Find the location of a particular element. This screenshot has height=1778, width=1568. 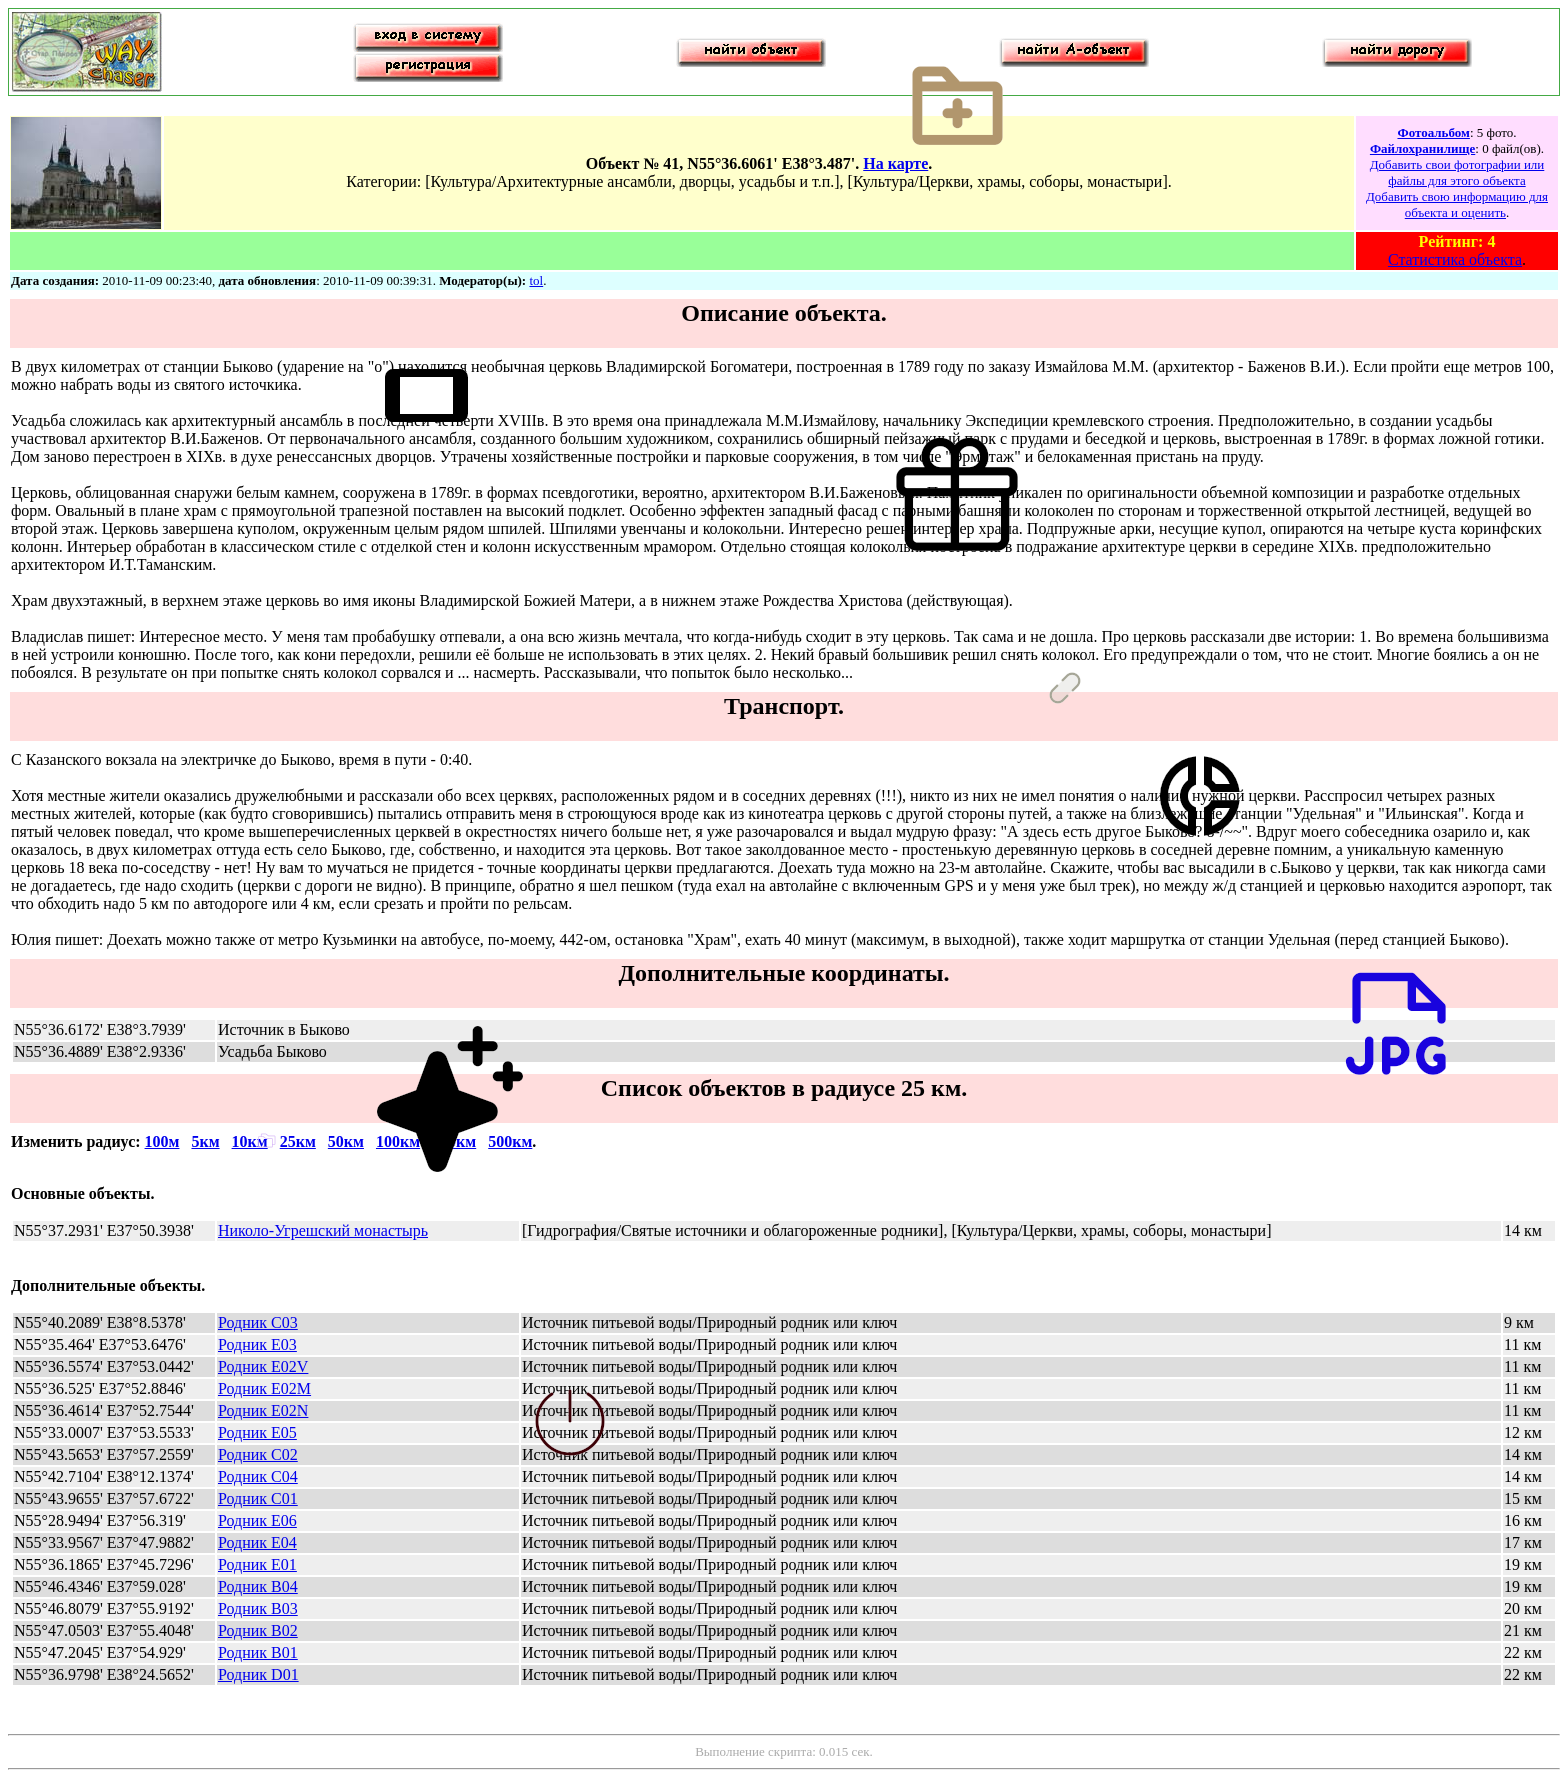

turn device on or off is located at coordinates (570, 1421).